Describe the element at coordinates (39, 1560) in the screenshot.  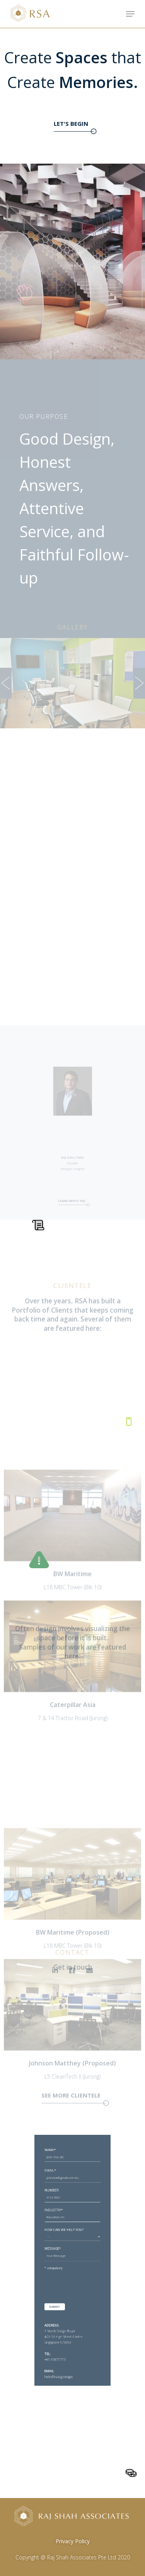
I see `indicates a warning or caution state` at that location.